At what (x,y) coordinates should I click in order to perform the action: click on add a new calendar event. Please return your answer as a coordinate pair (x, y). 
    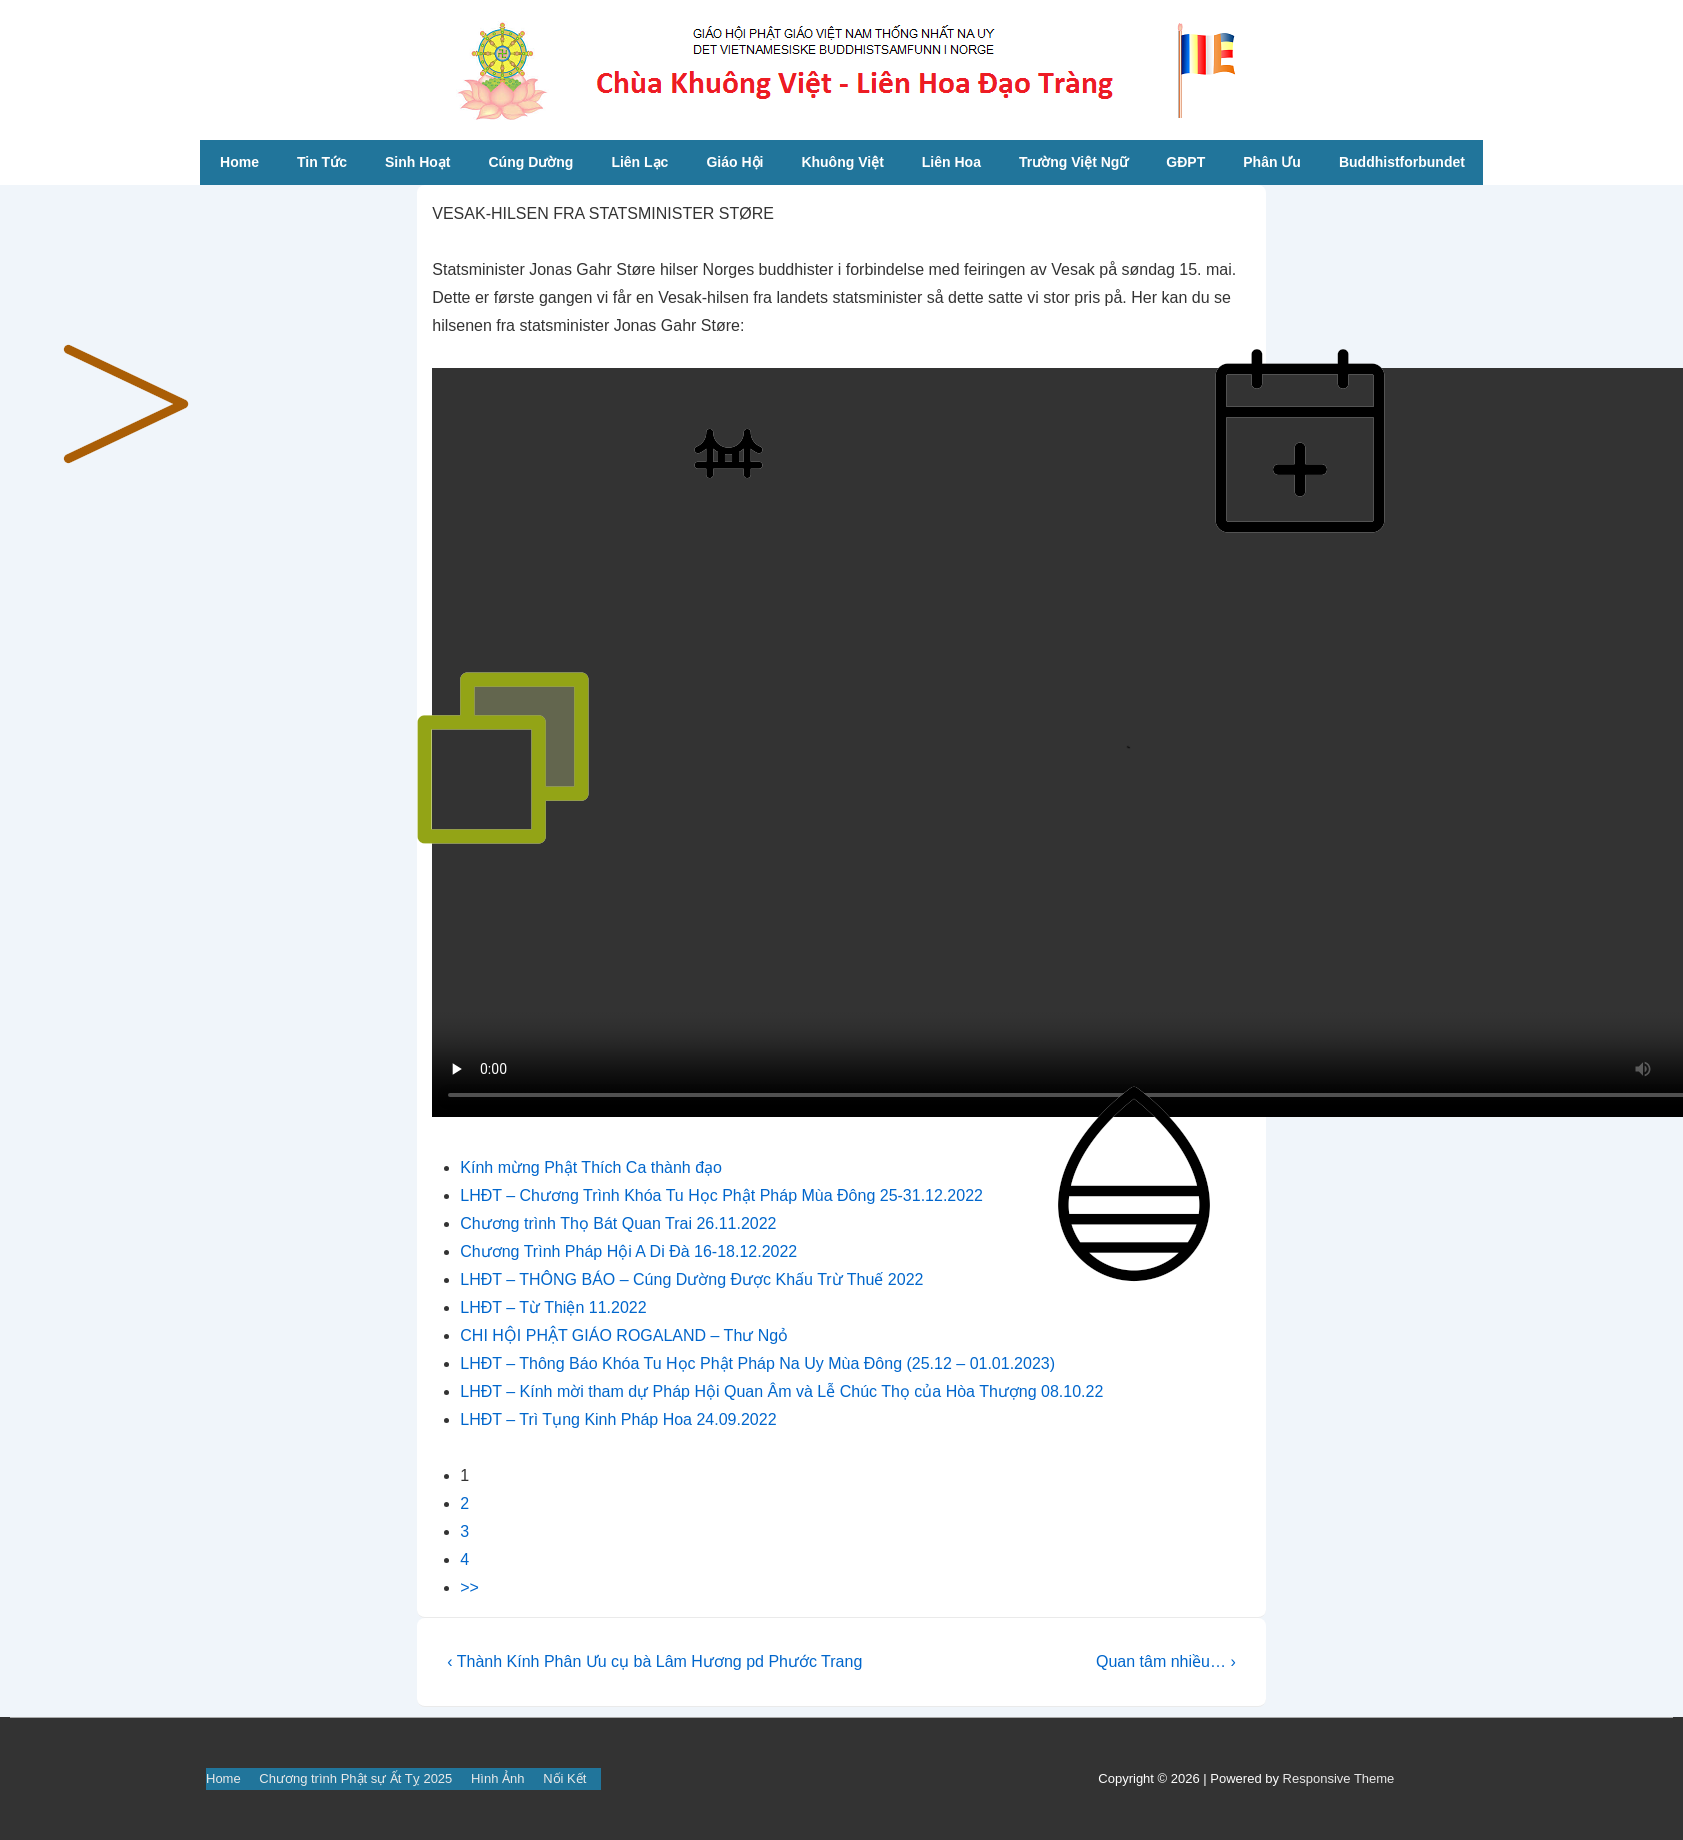
    Looking at the image, I should click on (1300, 448).